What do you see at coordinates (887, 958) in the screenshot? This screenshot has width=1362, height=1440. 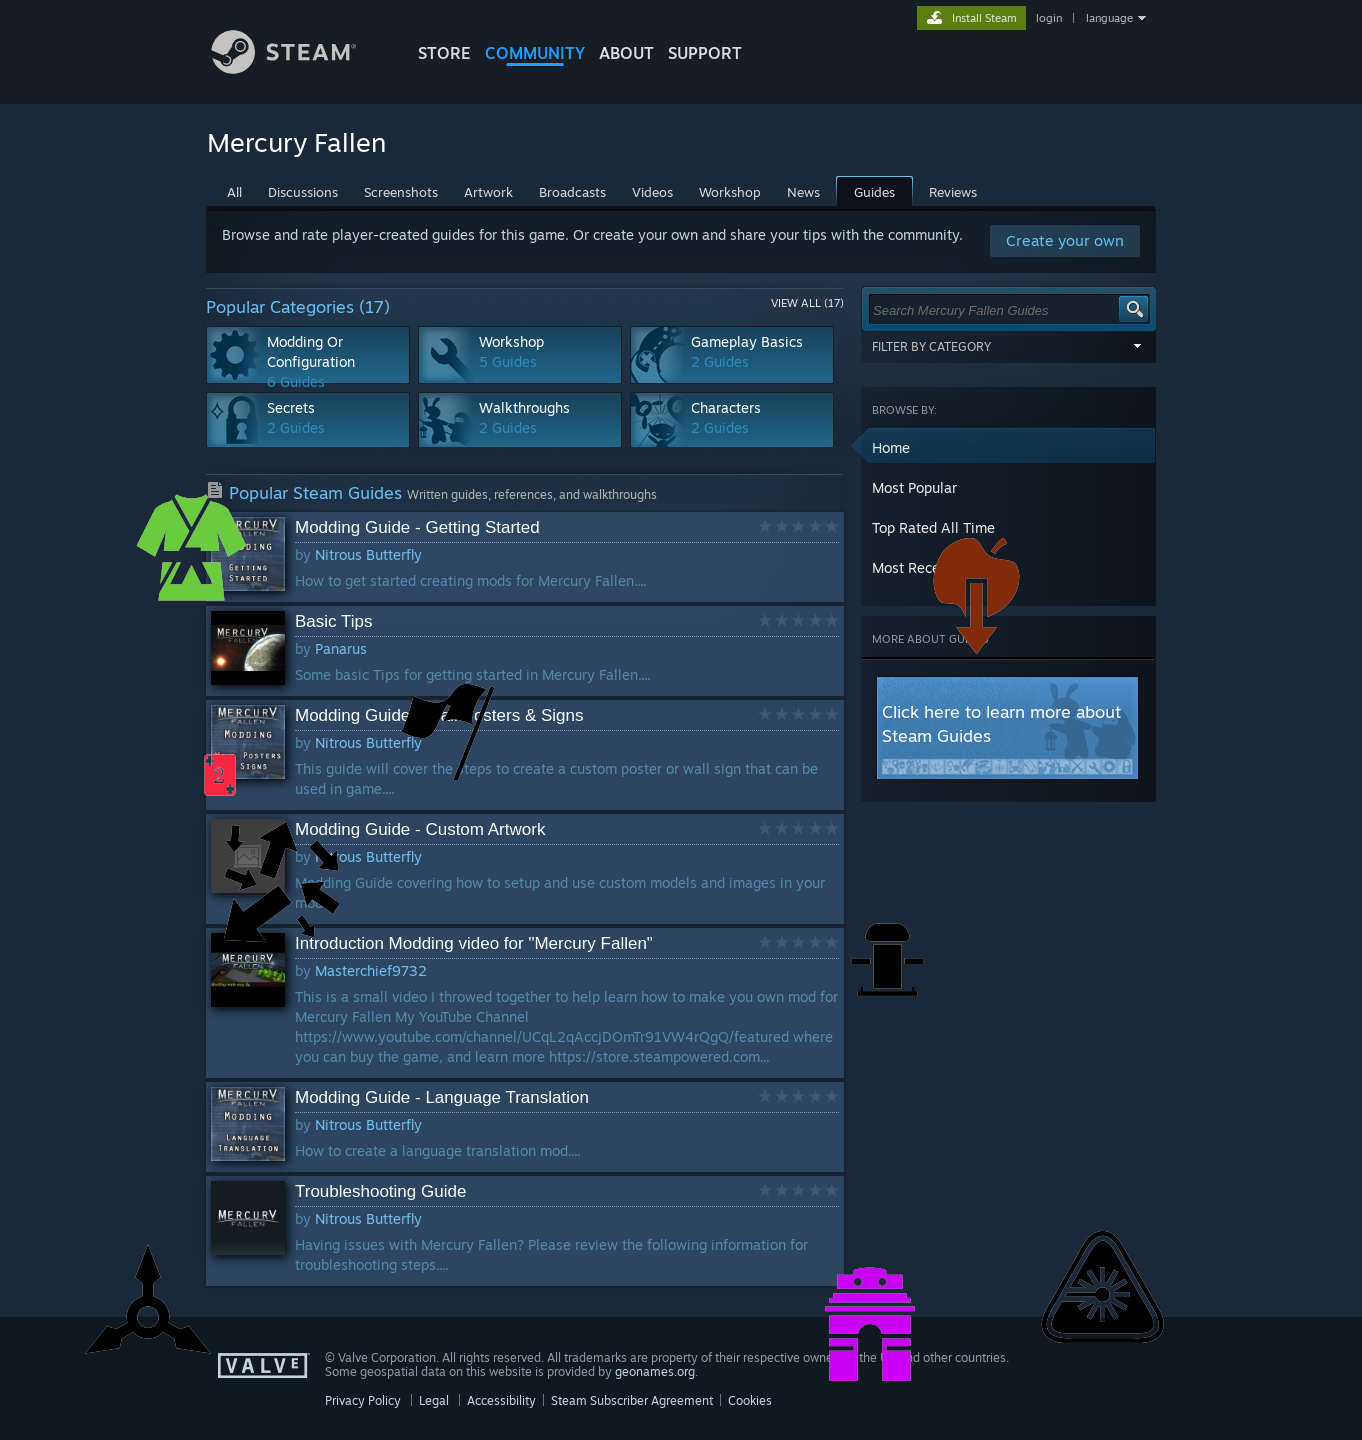 I see `indicates a docking or mooring point in a nautical game` at bounding box center [887, 958].